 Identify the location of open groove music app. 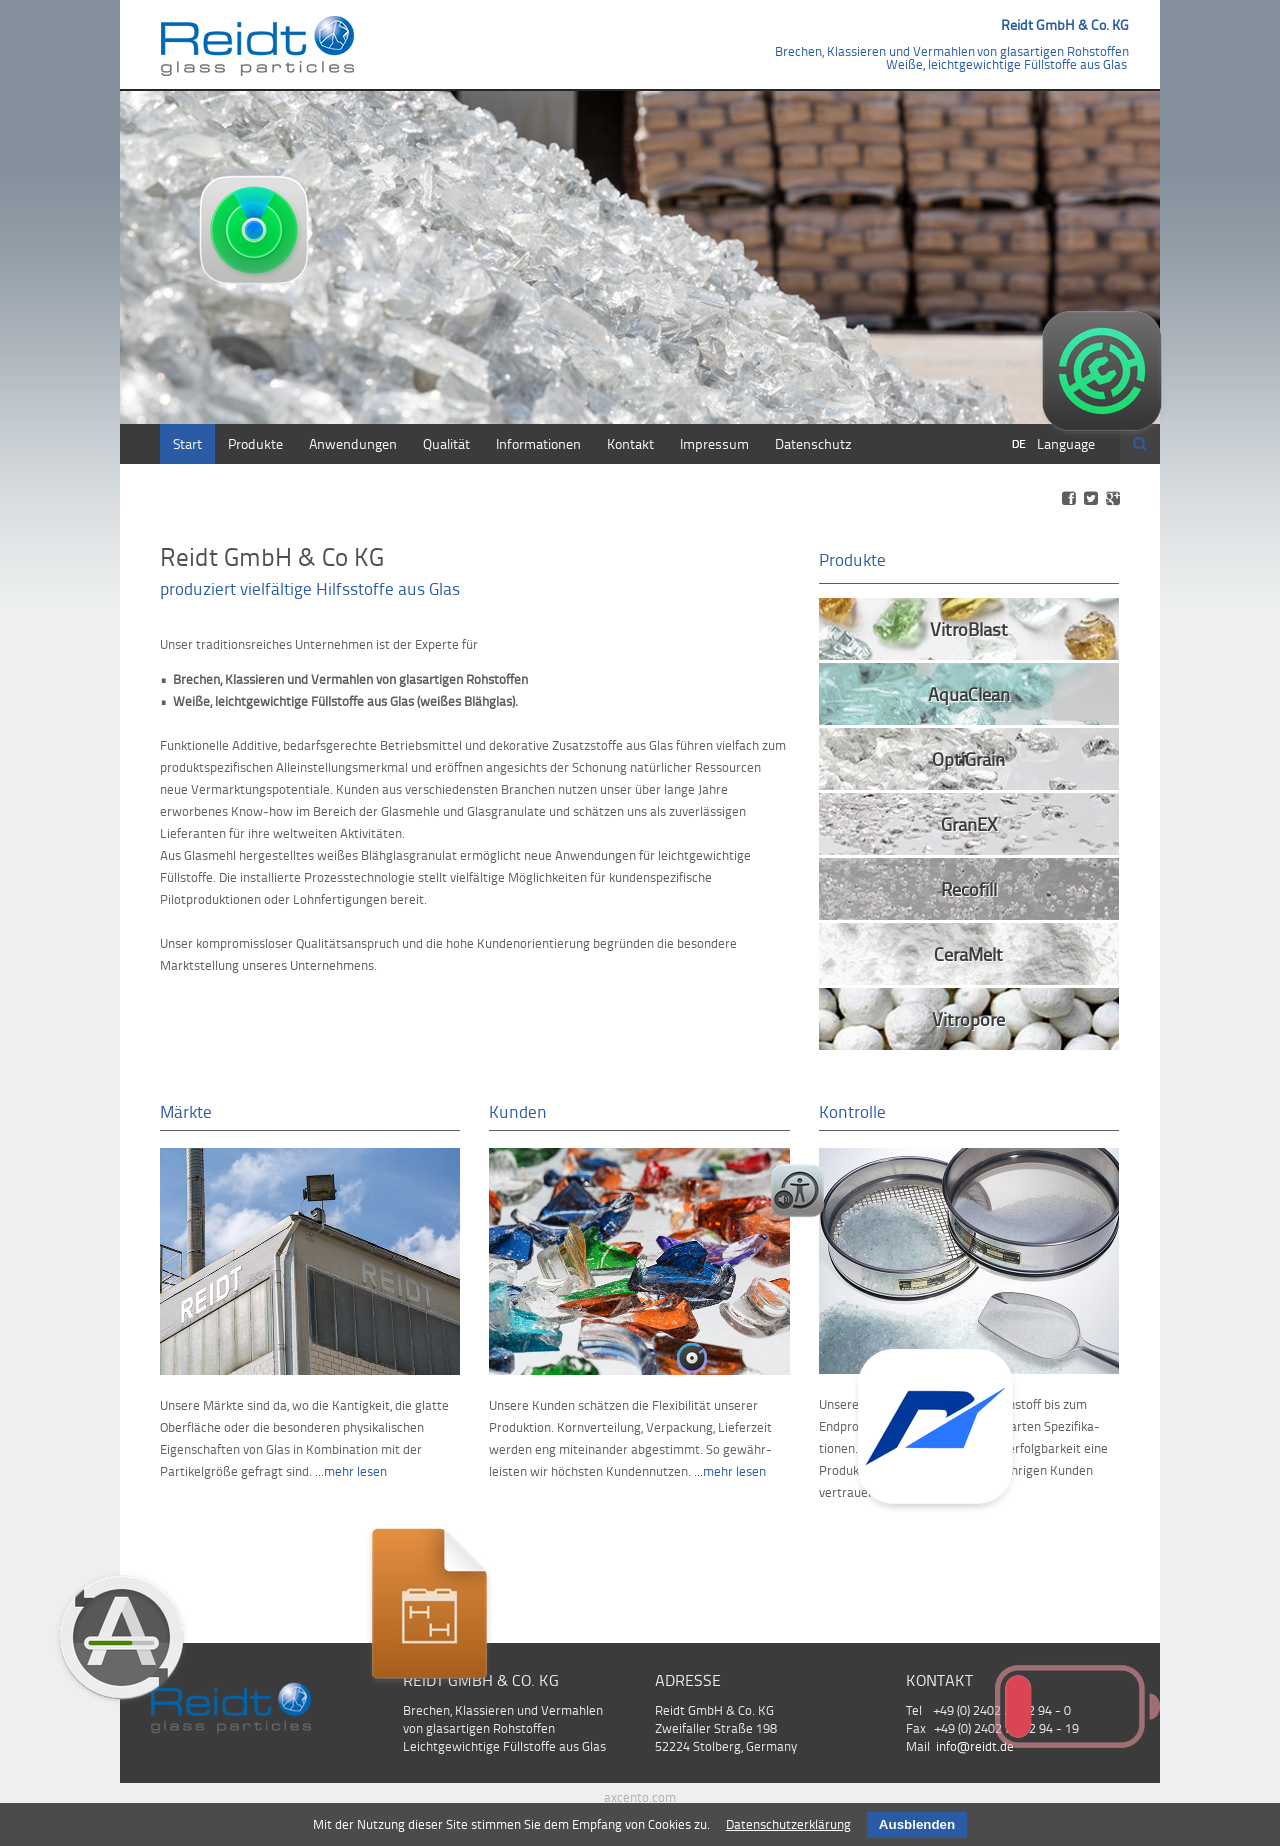
(692, 1358).